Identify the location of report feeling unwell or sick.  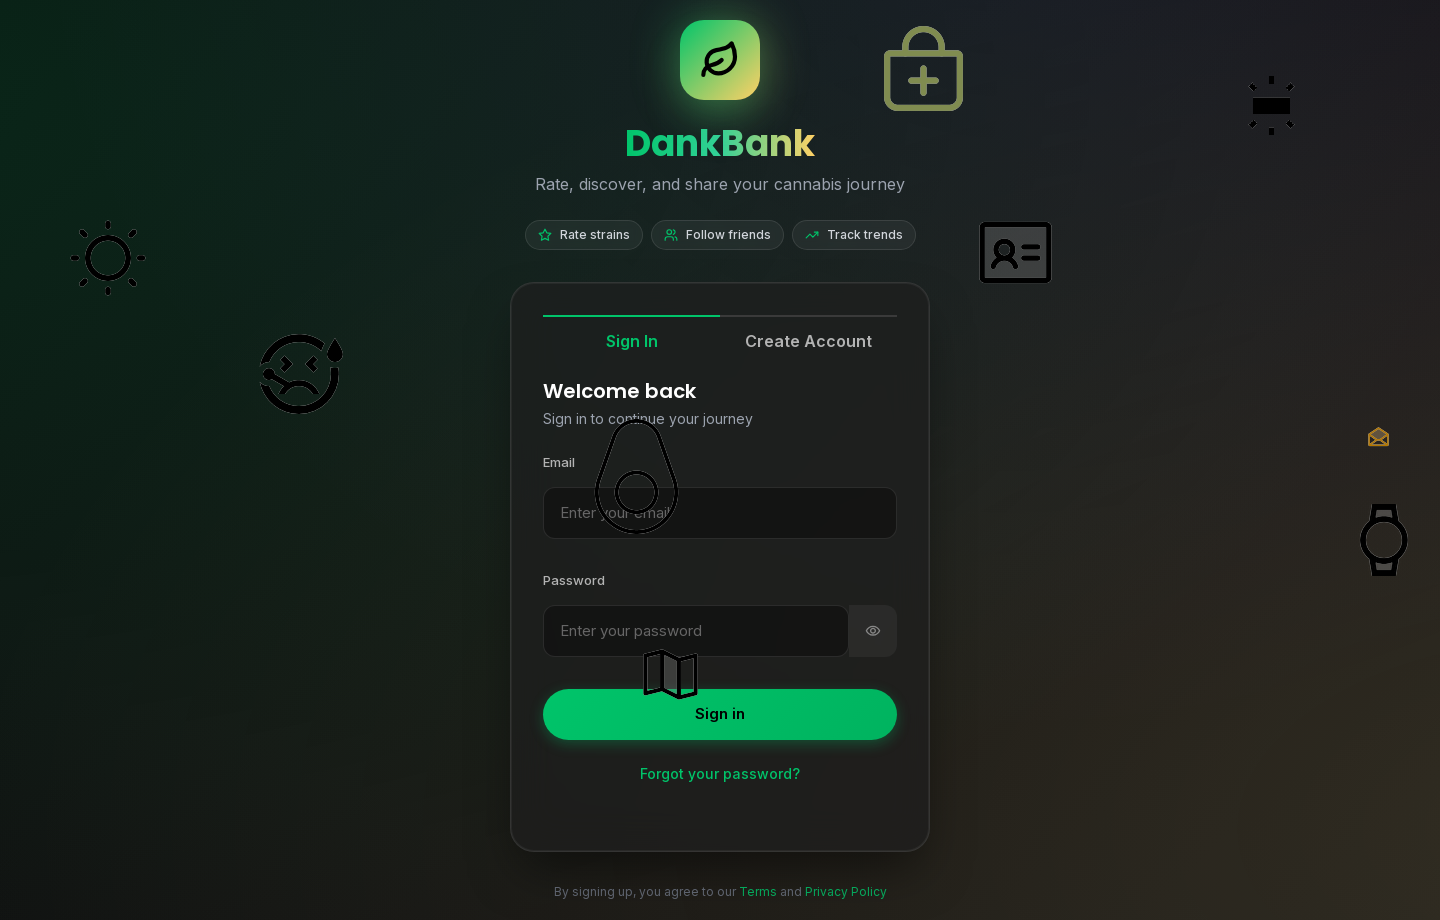
(299, 374).